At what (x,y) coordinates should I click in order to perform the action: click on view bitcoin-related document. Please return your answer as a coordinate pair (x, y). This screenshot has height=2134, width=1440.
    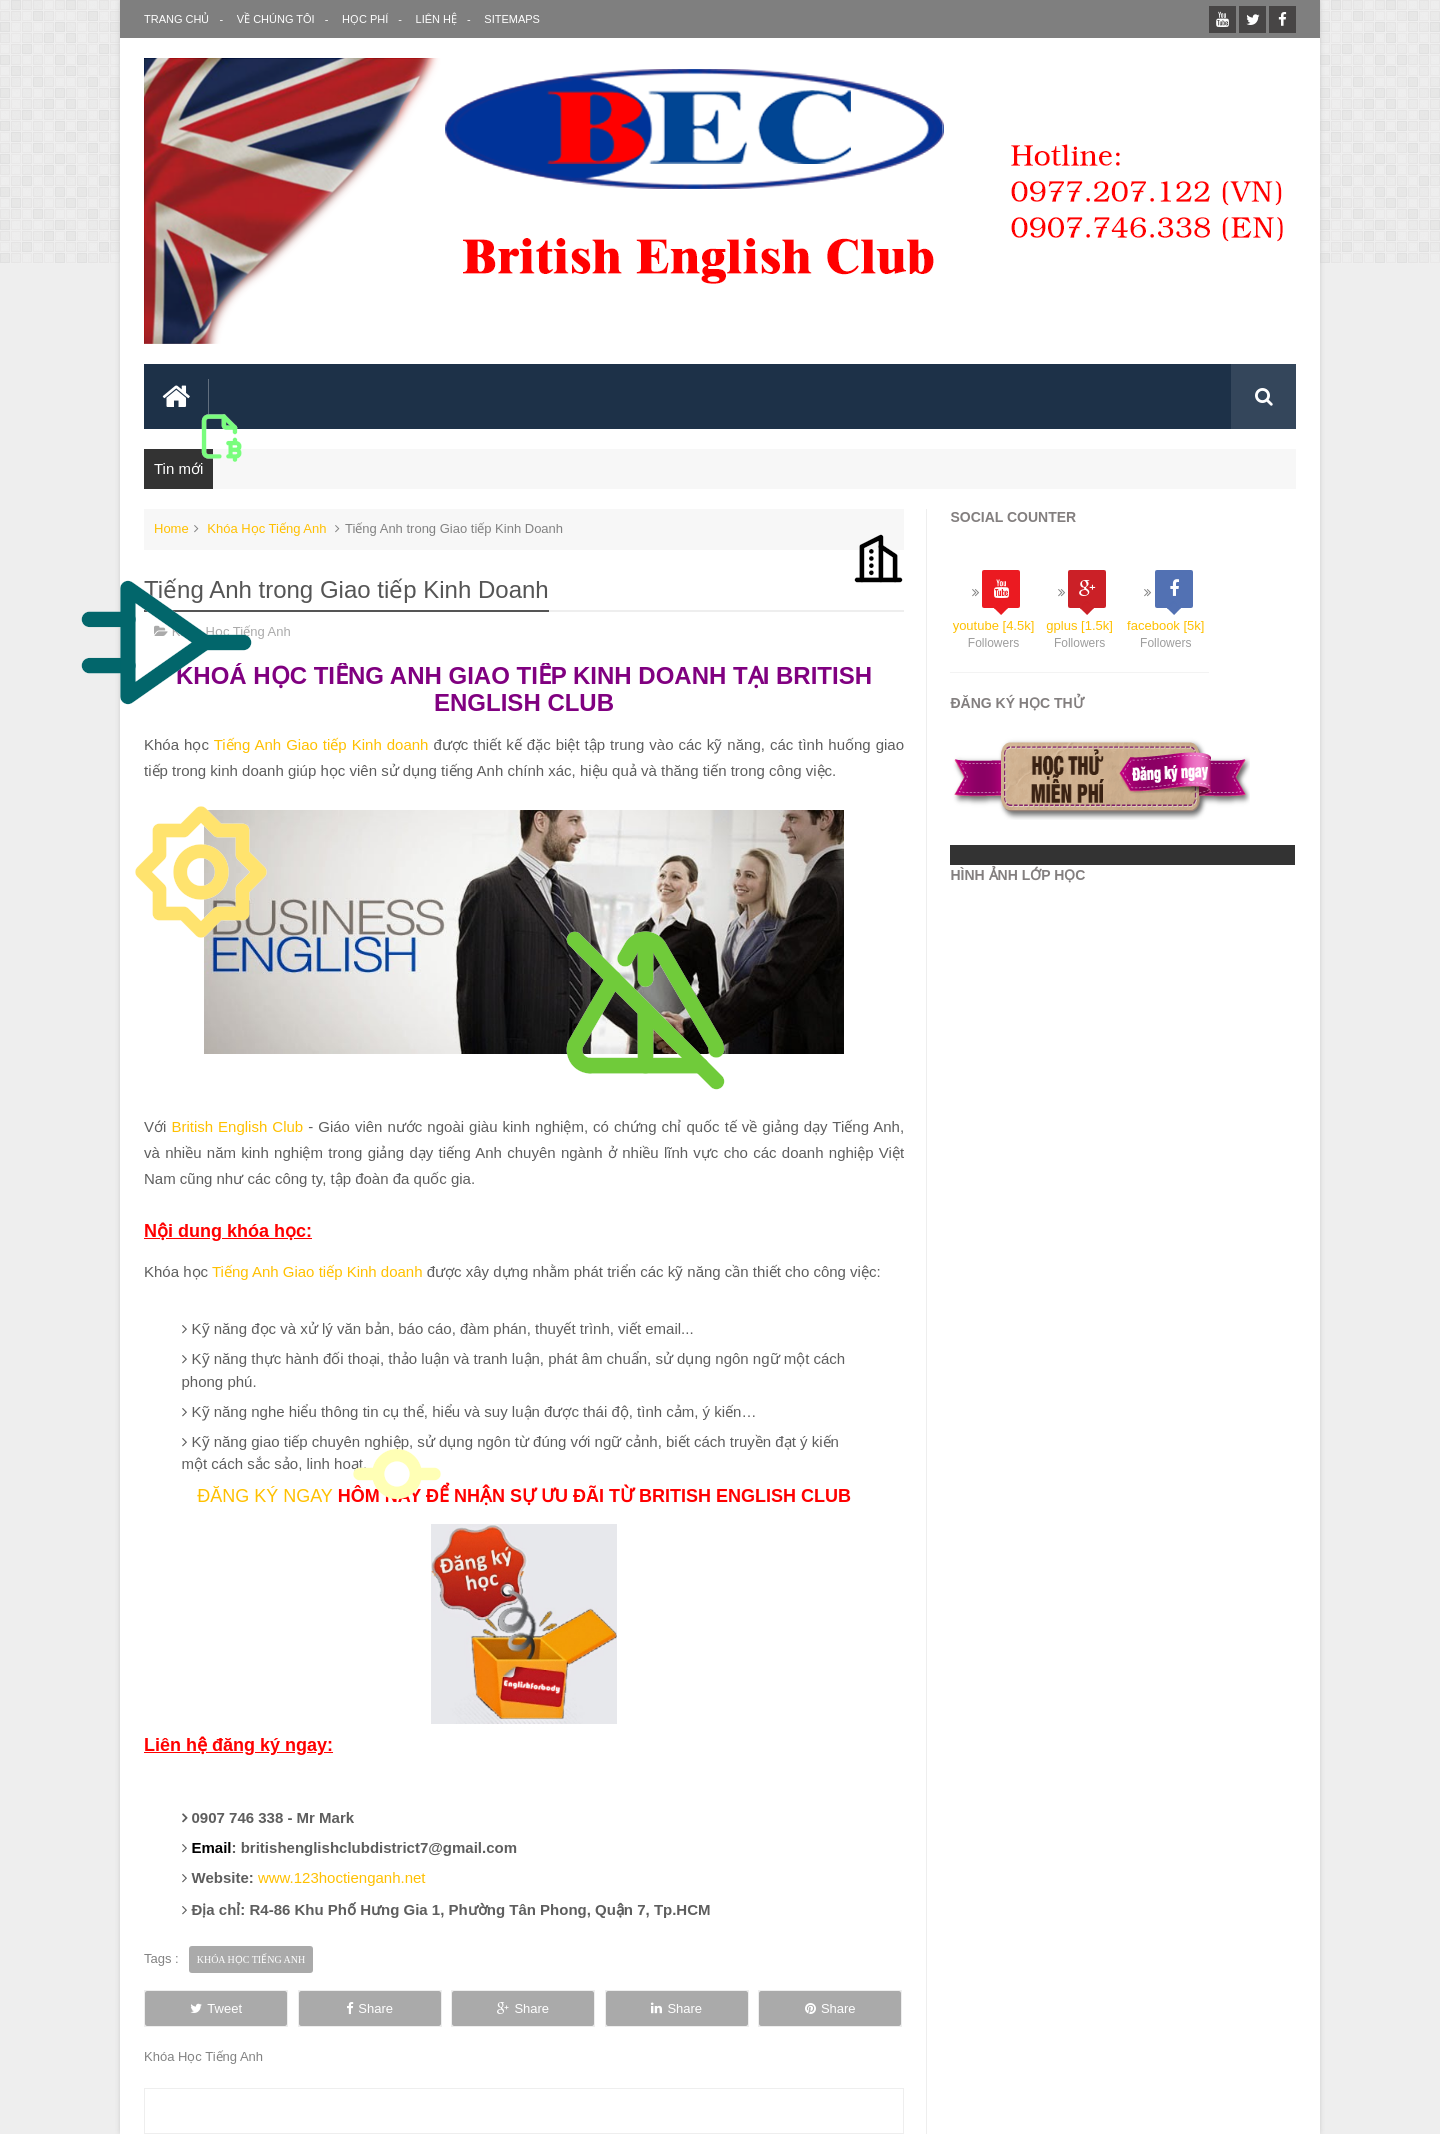
    Looking at the image, I should click on (219, 436).